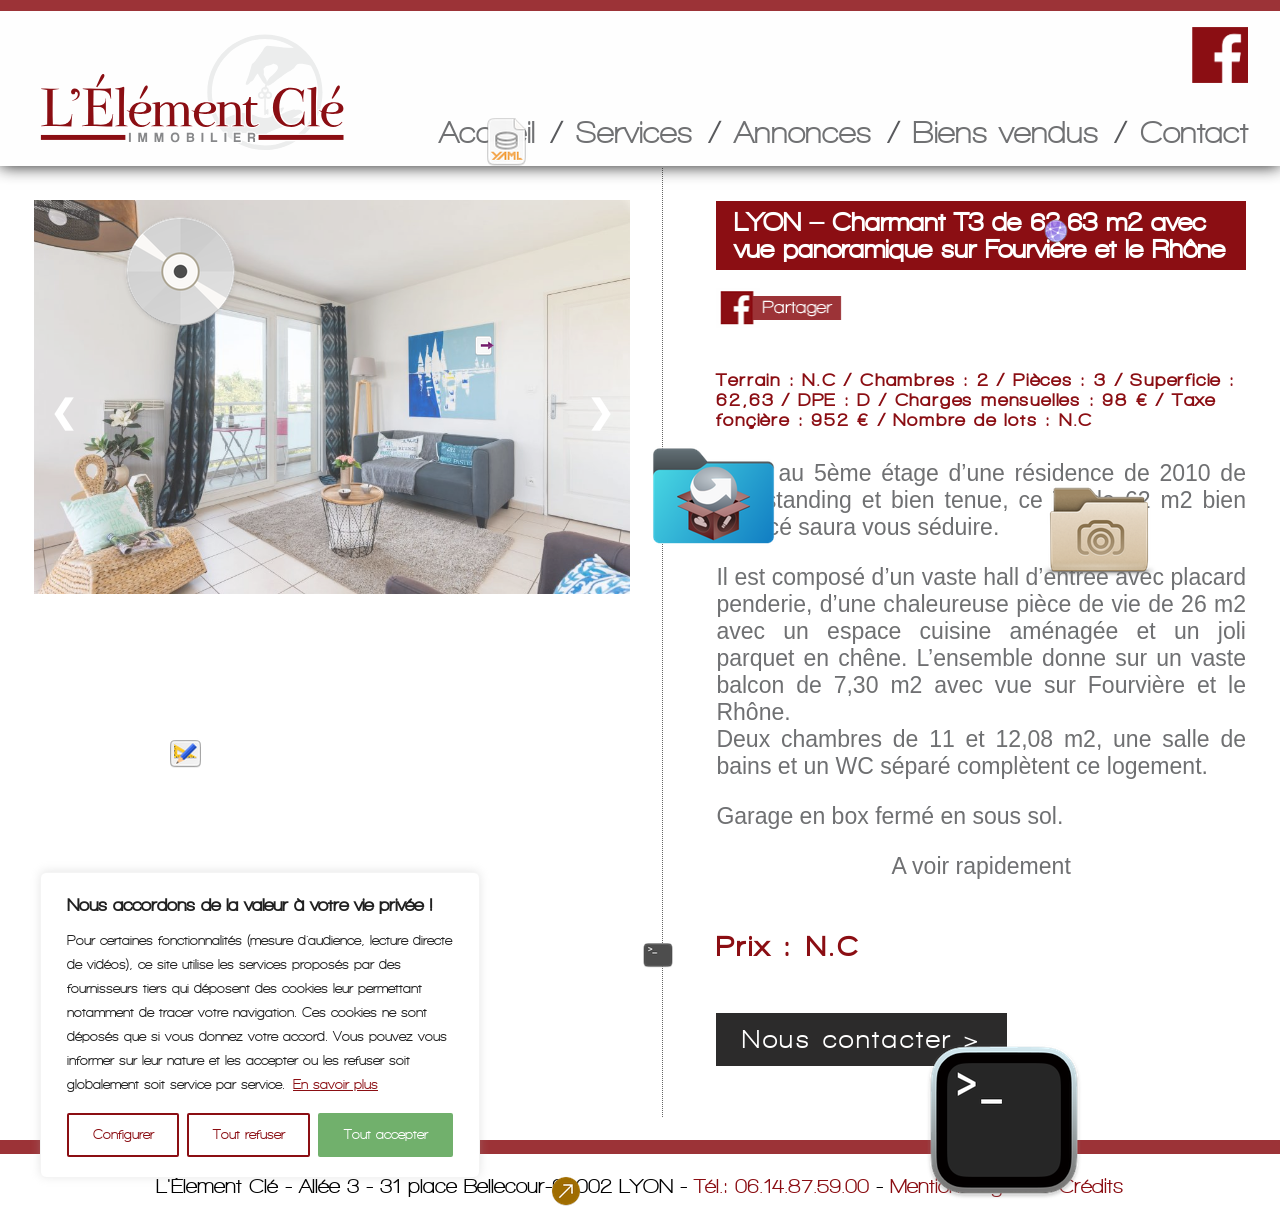  I want to click on open your pictures folder, so click(1099, 535).